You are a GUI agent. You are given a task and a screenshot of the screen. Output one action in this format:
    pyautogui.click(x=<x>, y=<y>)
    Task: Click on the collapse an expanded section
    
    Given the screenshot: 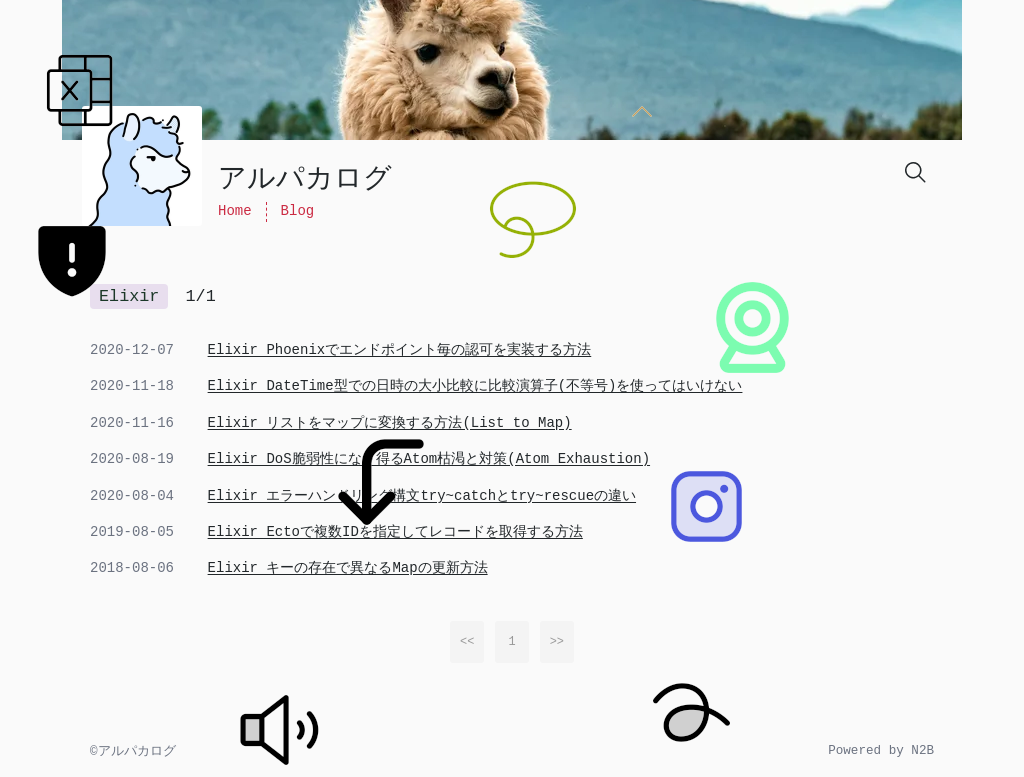 What is the action you would take?
    pyautogui.click(x=642, y=117)
    